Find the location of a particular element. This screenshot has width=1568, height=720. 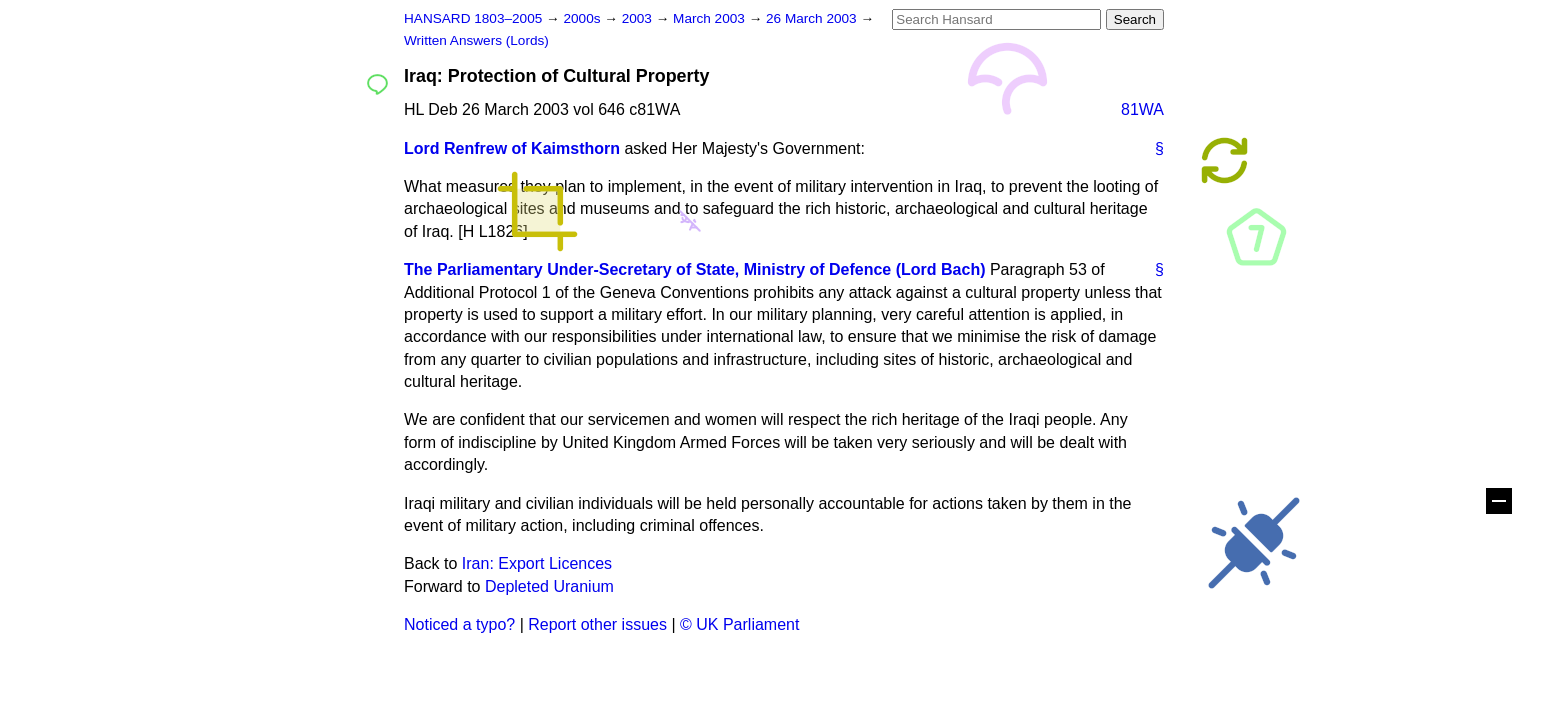

disable translation or language features is located at coordinates (690, 221).